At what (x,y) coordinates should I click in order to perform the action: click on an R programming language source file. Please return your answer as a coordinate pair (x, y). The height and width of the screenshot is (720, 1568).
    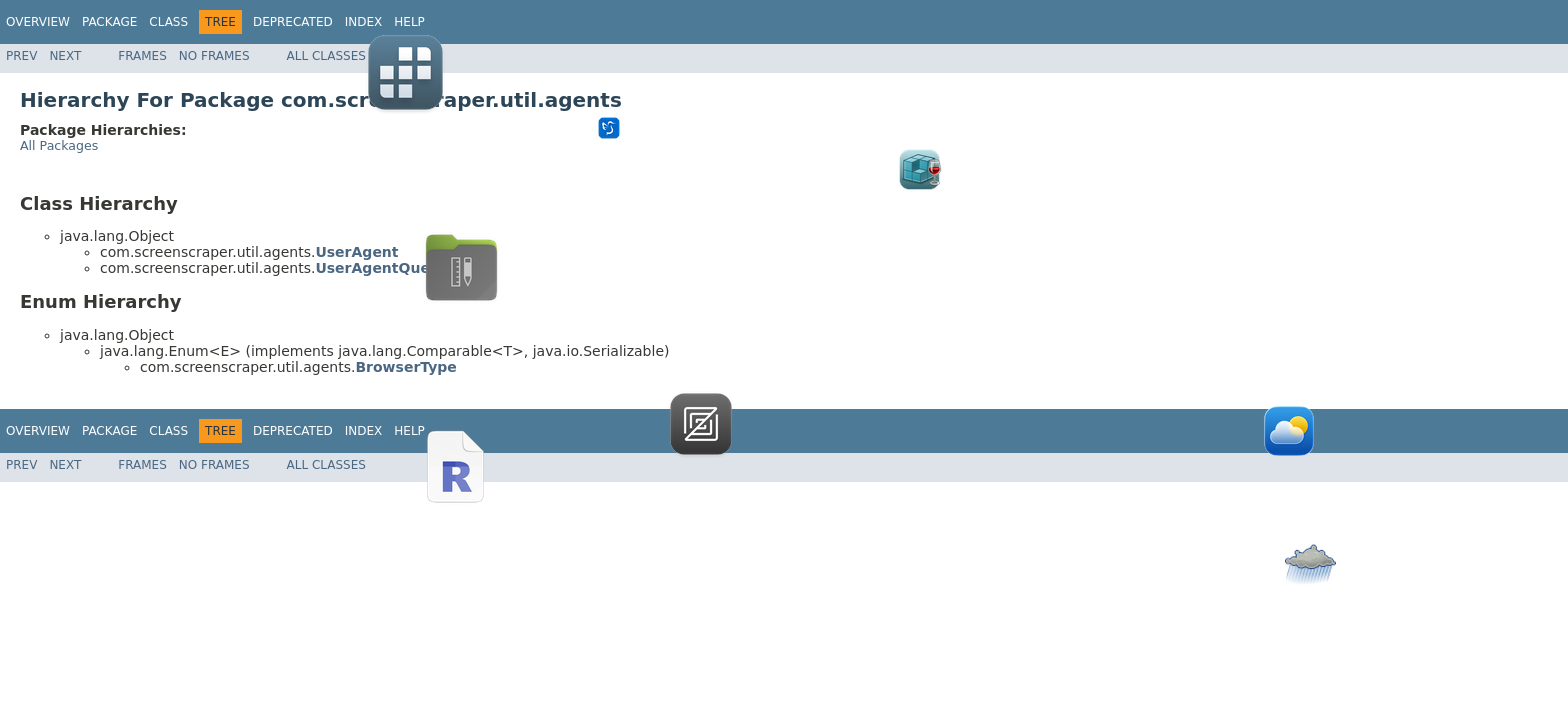
    Looking at the image, I should click on (455, 466).